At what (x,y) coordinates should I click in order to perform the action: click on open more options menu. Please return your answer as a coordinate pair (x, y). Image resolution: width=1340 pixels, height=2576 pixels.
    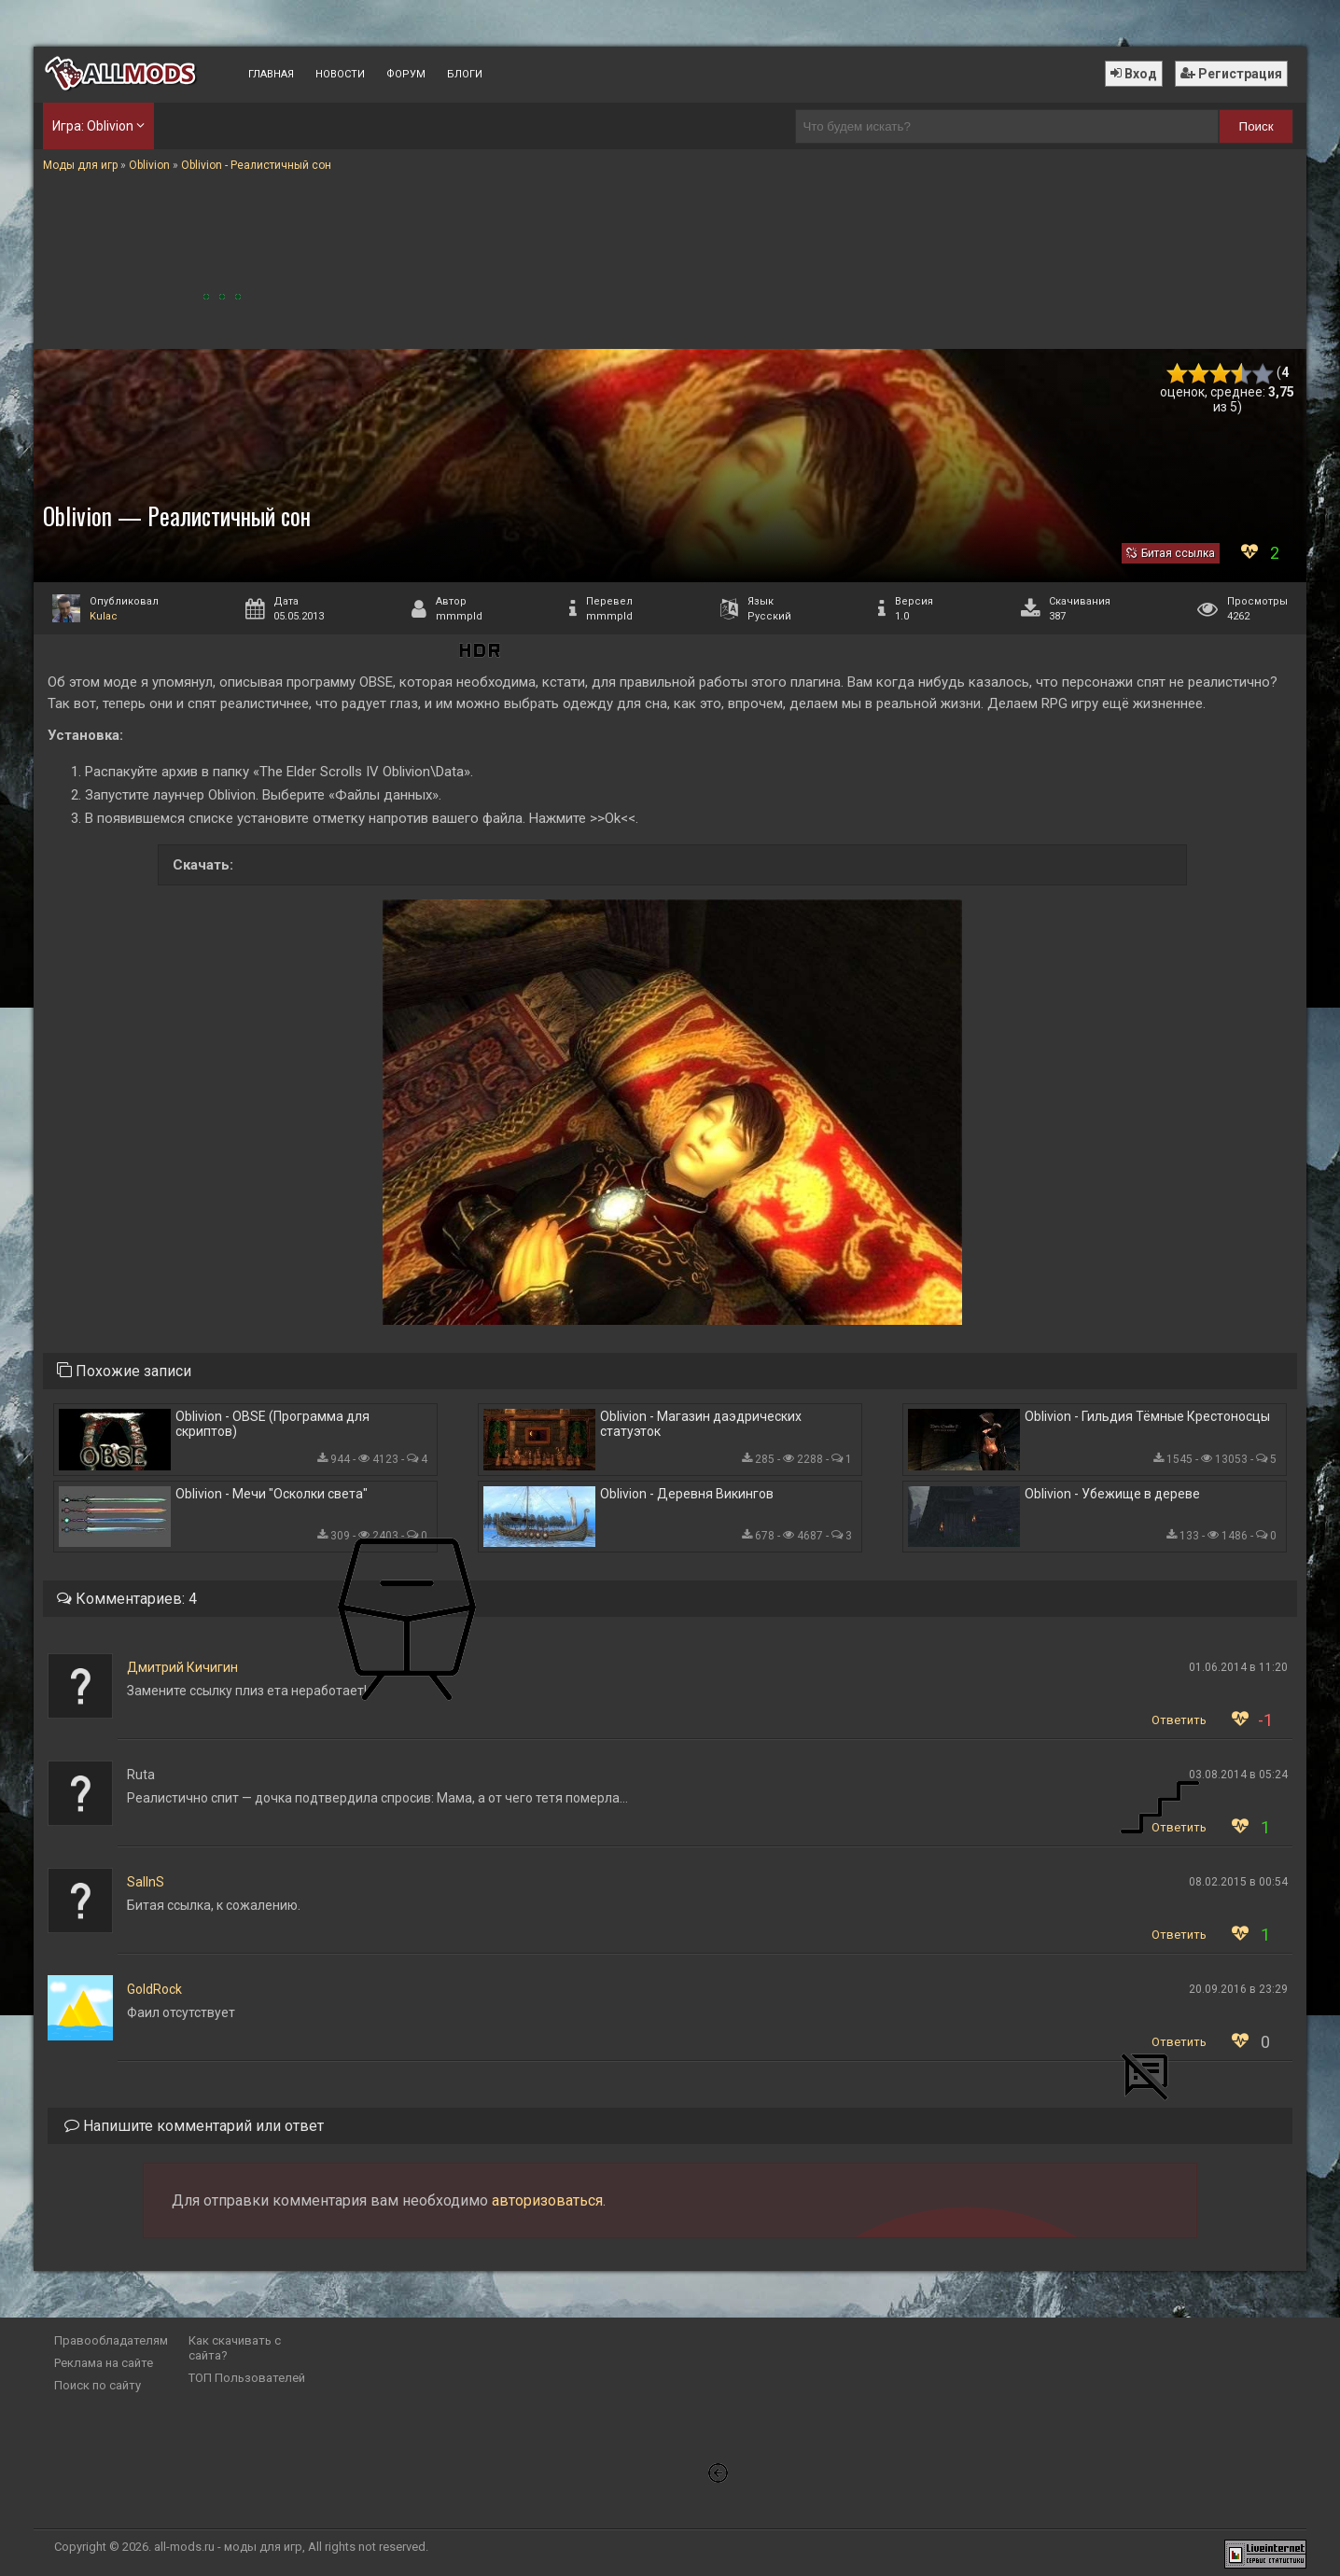
    Looking at the image, I should click on (222, 297).